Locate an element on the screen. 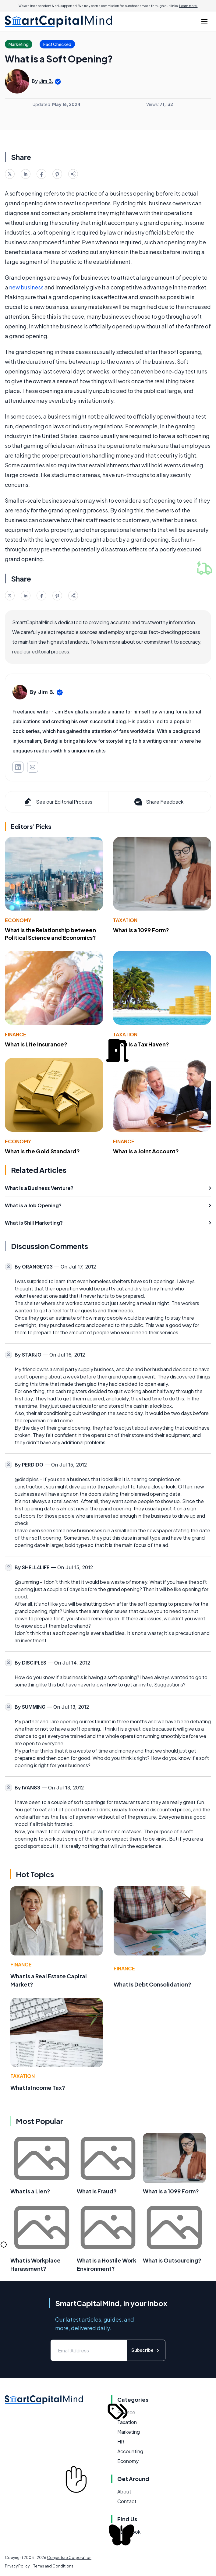 Image resolution: width=216 pixels, height=2576 pixels. select electric vehicle delivery option is located at coordinates (204, 568).